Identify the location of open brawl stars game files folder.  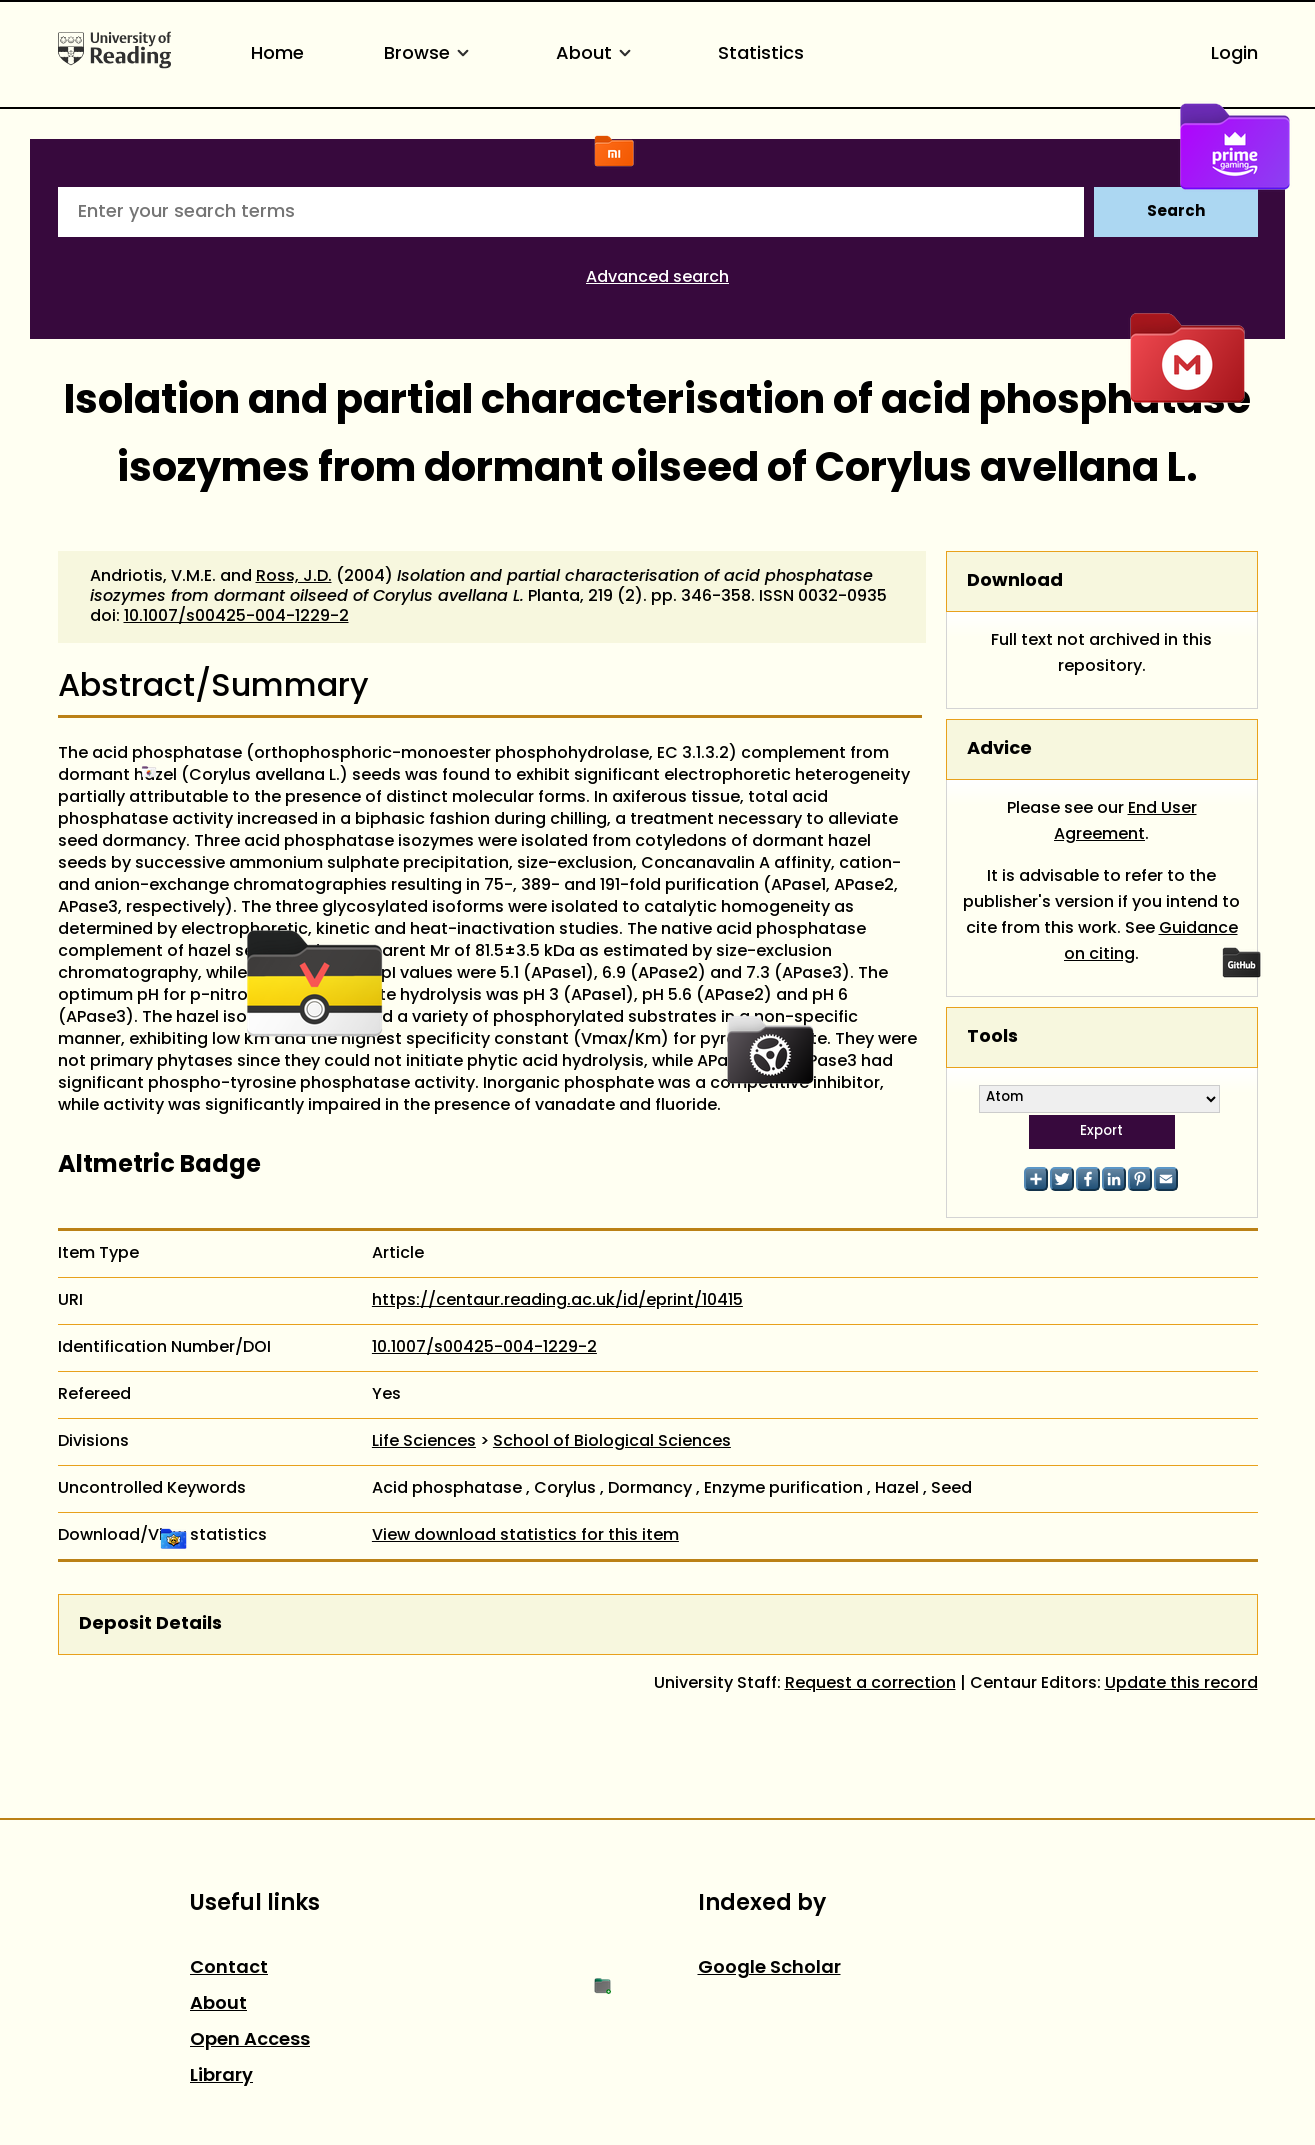
(173, 1539).